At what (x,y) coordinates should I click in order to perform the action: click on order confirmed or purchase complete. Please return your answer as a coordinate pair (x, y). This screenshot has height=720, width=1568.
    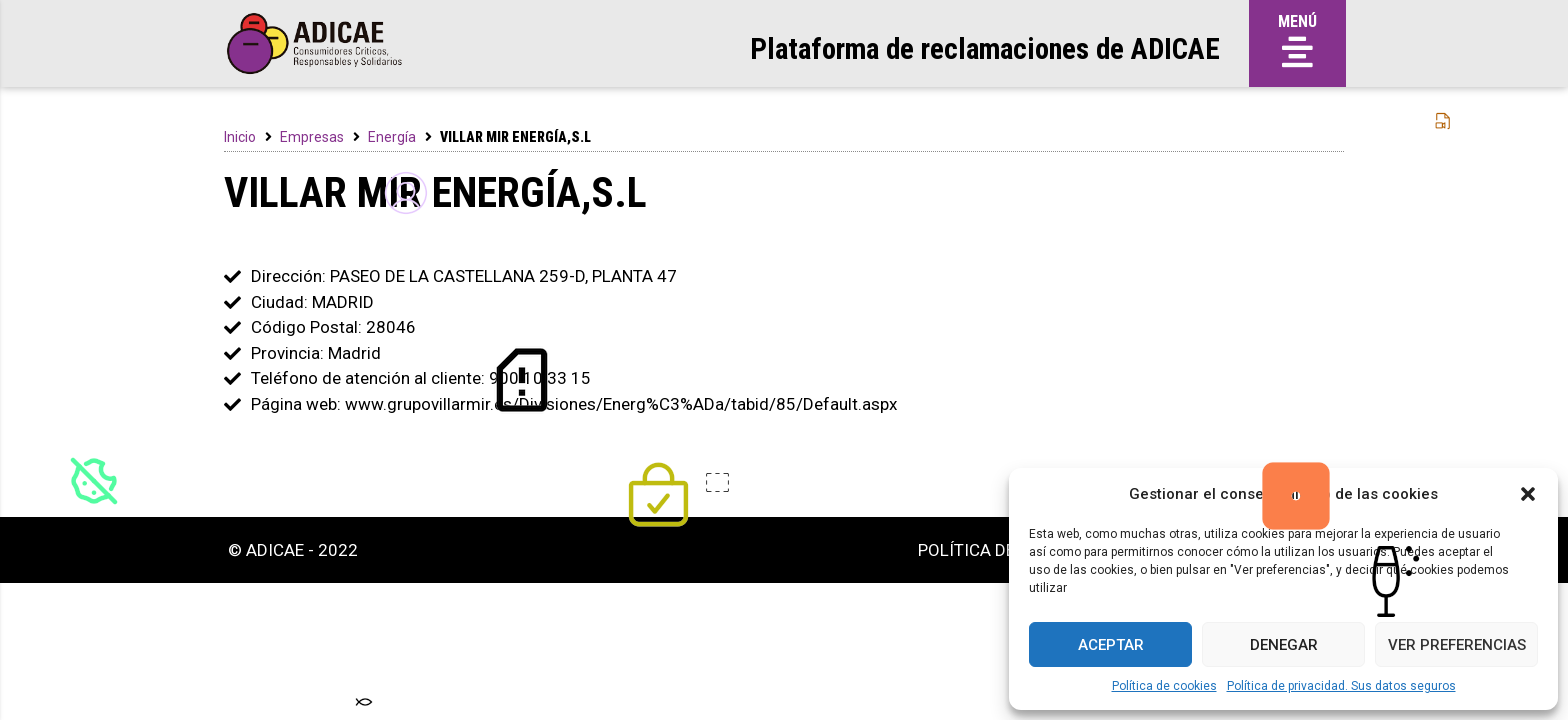
    Looking at the image, I should click on (658, 494).